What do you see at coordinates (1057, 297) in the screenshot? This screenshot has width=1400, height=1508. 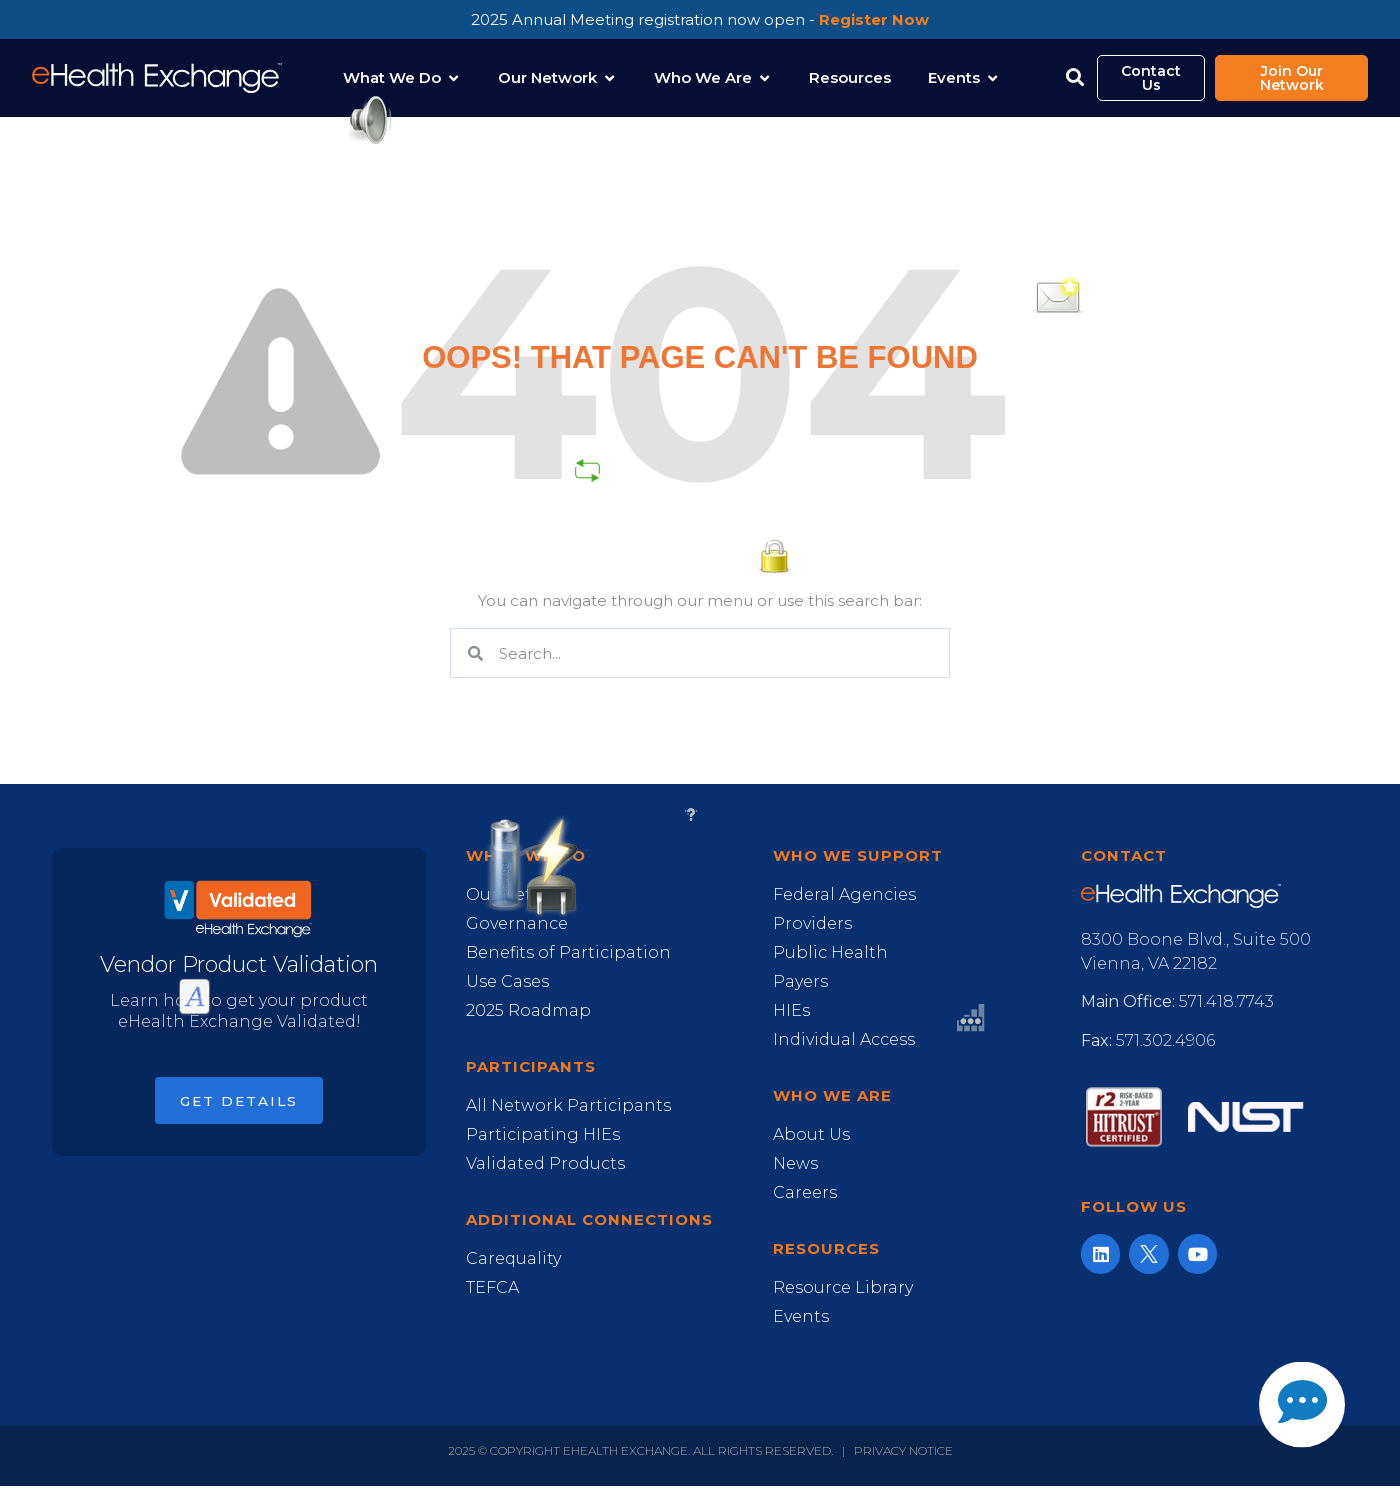 I see `mark email as unread` at bounding box center [1057, 297].